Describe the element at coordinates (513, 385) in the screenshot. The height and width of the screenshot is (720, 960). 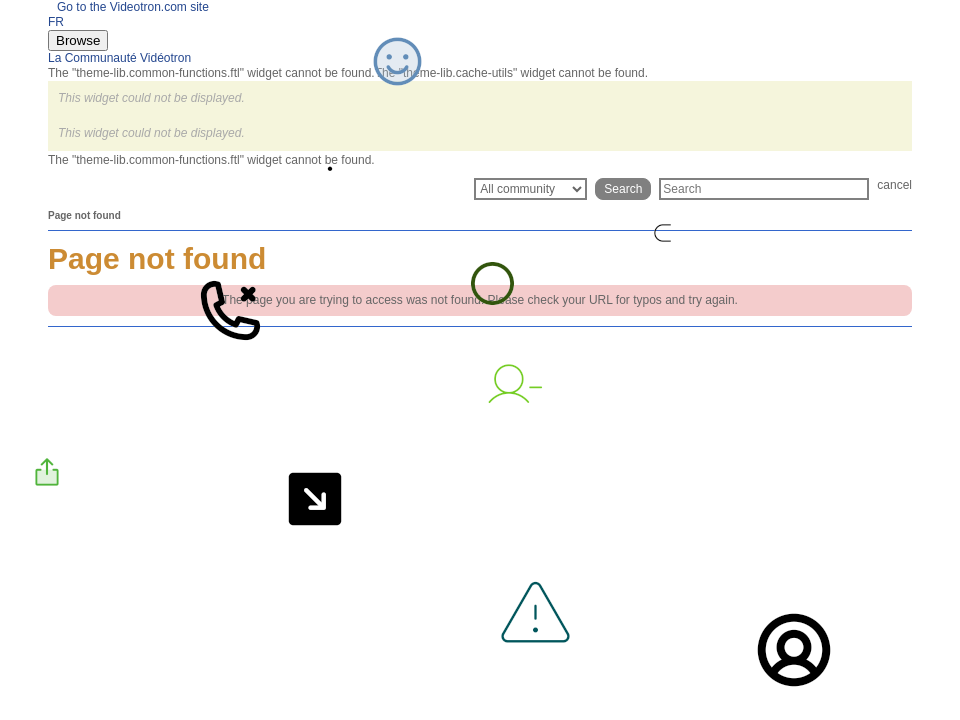
I see `remove a user from a group or list` at that location.